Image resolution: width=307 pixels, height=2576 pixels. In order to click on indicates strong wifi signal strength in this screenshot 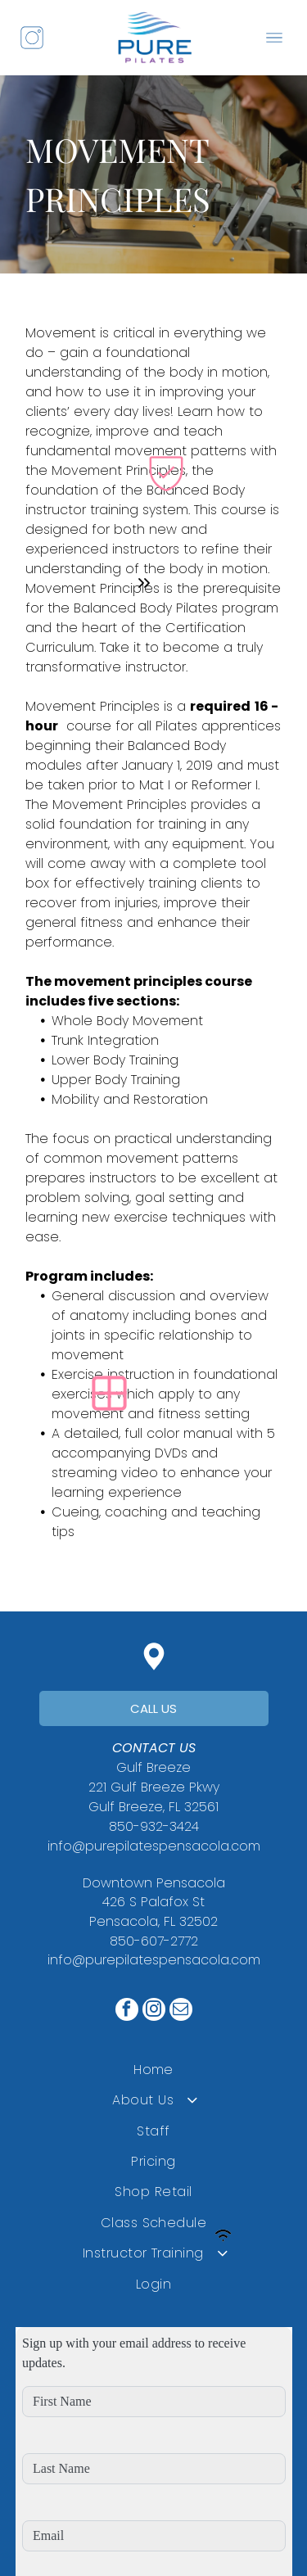, I will do `click(223, 2232)`.